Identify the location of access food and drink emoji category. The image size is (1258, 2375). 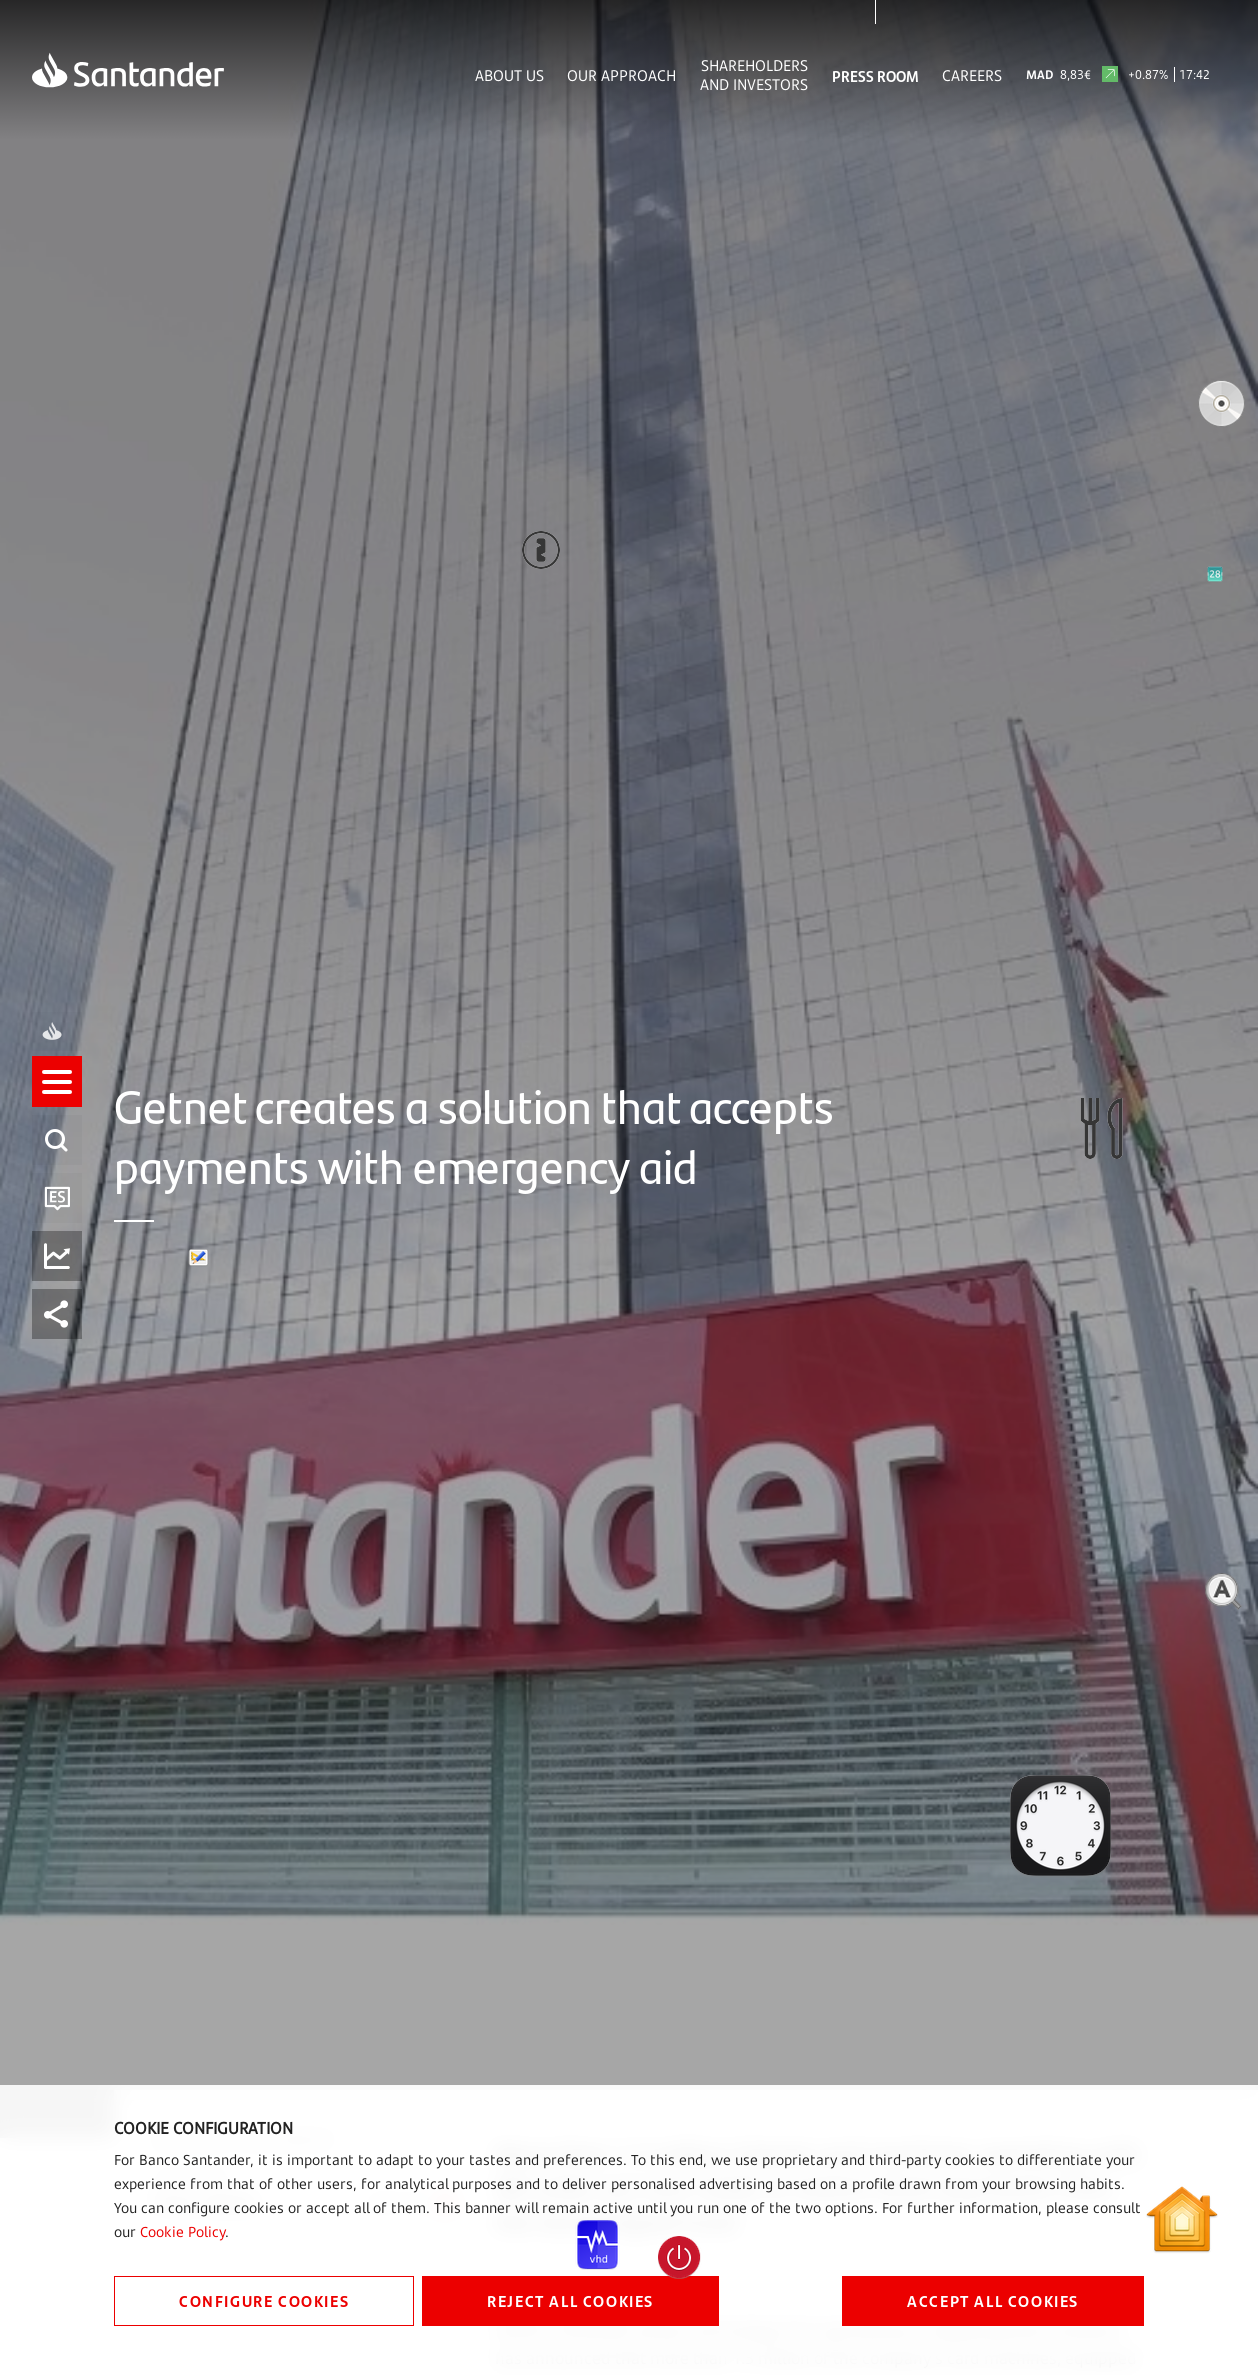
(1103, 1128).